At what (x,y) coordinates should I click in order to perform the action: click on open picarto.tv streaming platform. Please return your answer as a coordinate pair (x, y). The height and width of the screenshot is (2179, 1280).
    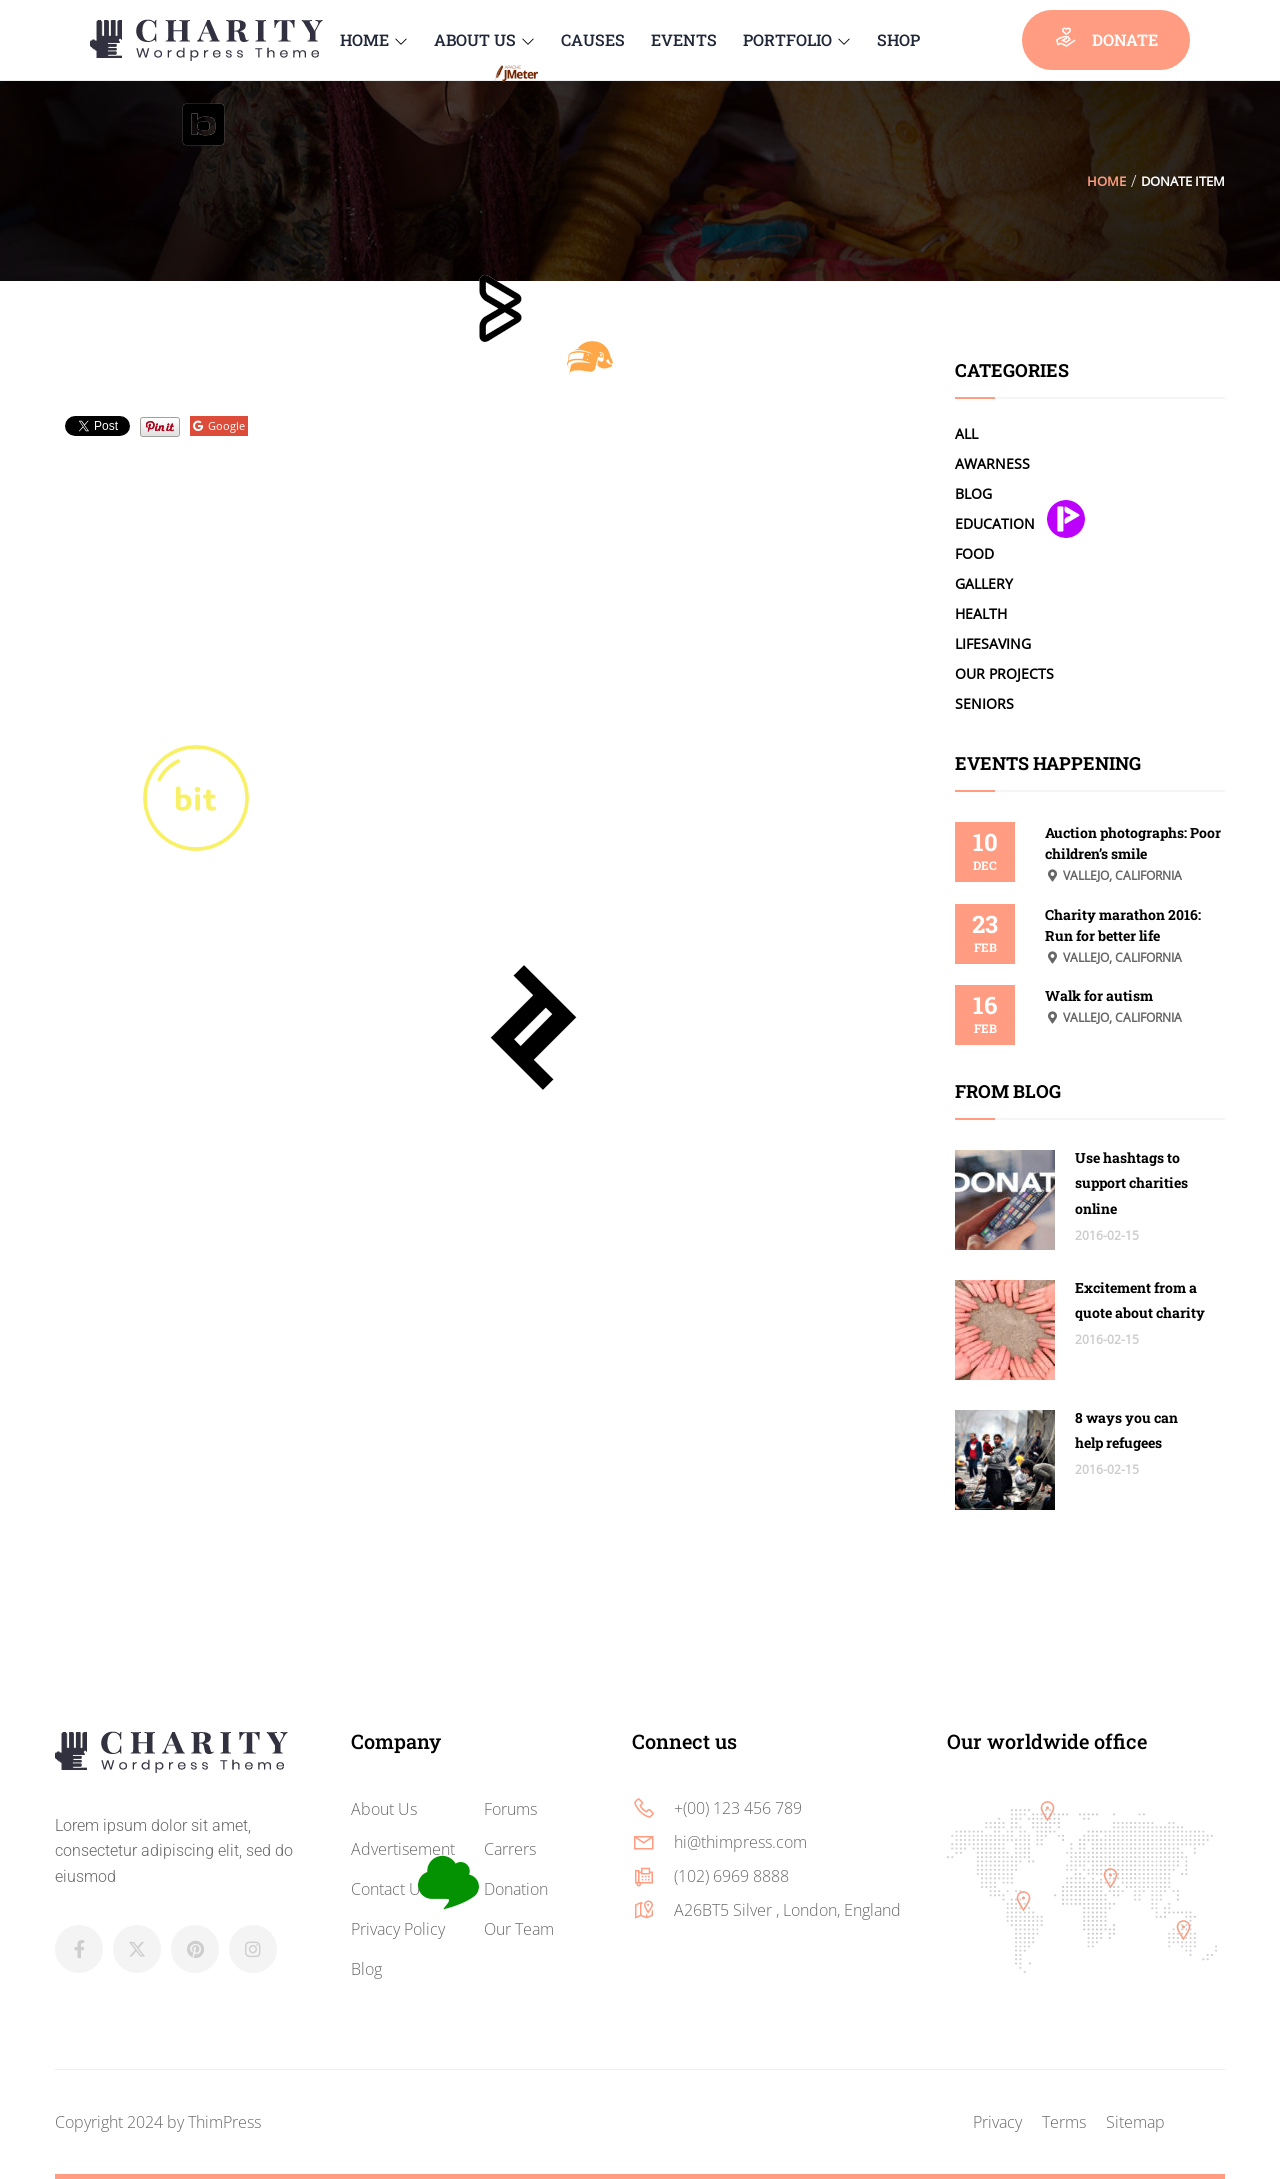
    Looking at the image, I should click on (1066, 519).